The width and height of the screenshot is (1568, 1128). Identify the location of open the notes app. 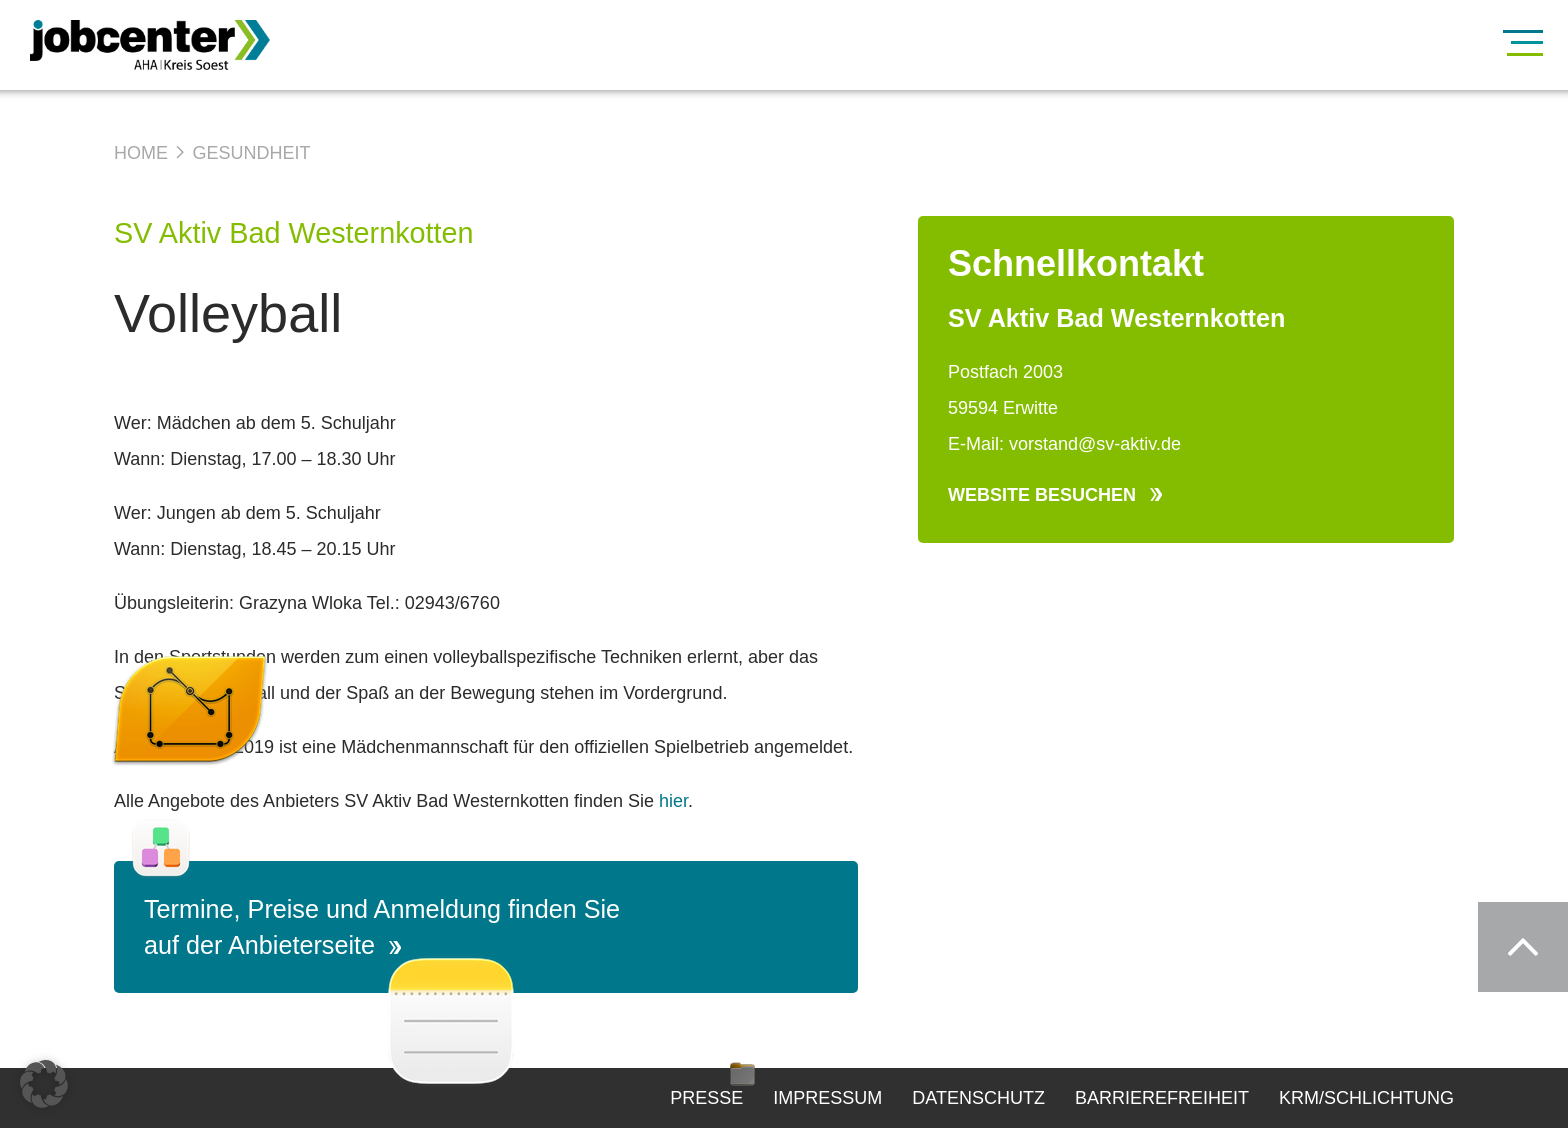
(451, 1021).